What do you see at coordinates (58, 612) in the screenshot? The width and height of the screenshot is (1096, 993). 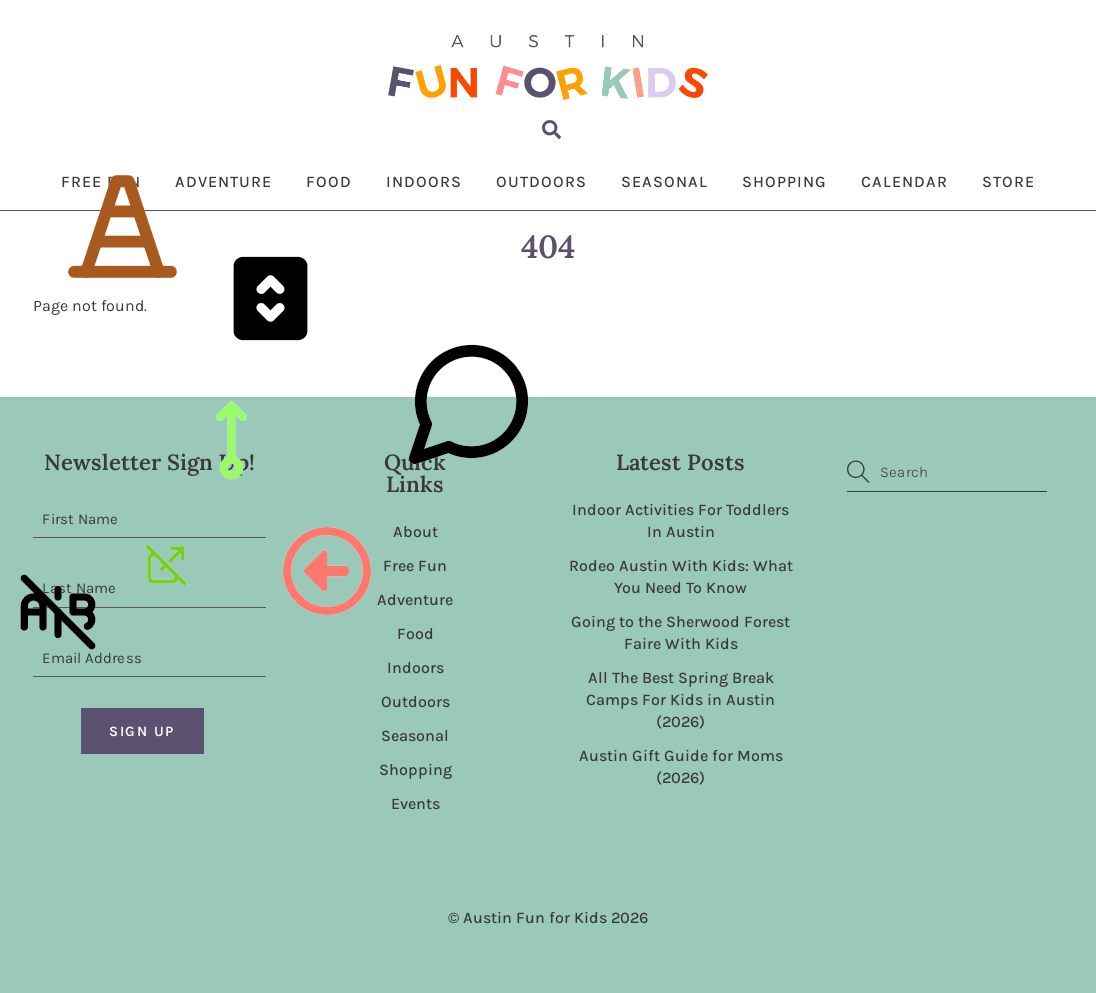 I see `disable a/b testing mode` at bounding box center [58, 612].